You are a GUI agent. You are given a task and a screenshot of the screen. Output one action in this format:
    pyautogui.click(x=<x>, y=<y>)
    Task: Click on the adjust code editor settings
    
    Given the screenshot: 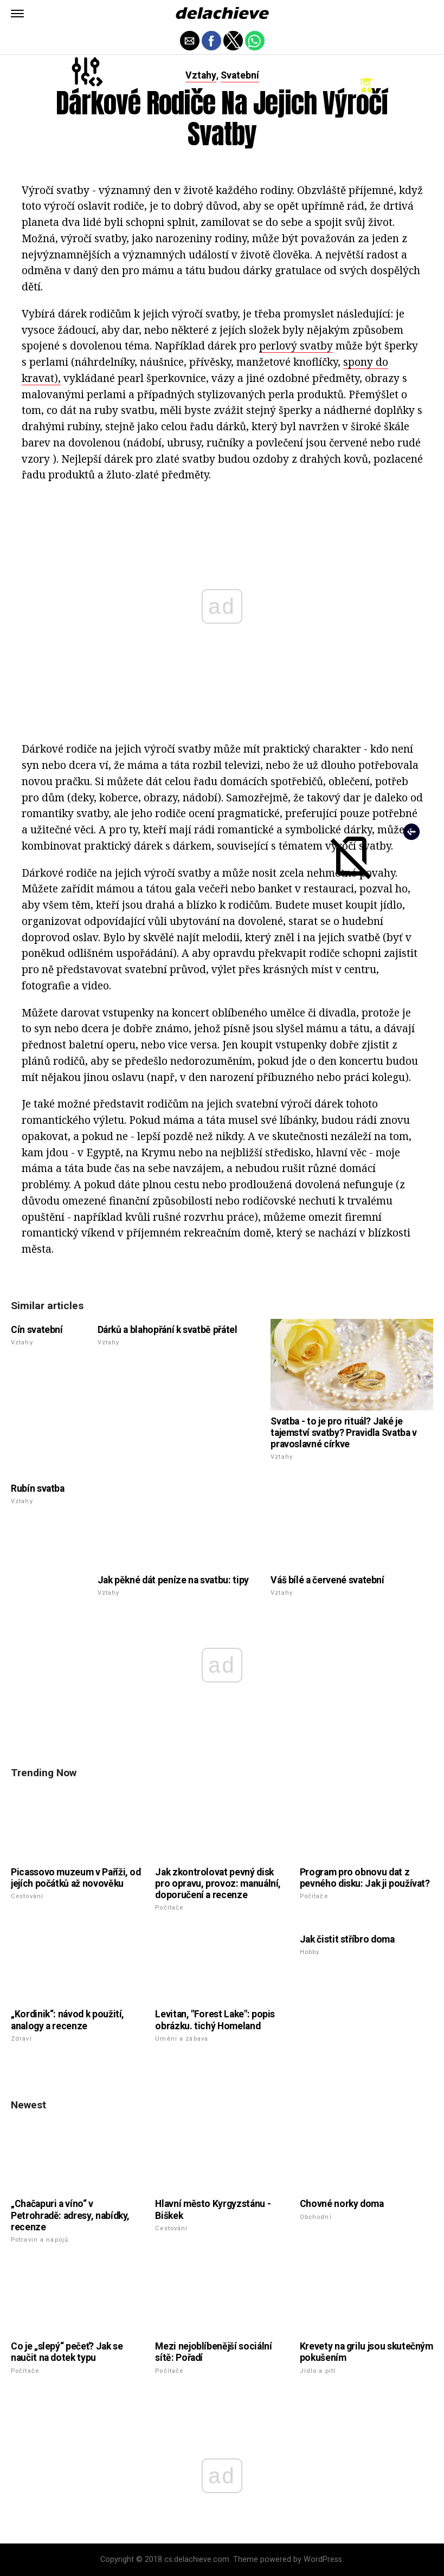 What is the action you would take?
    pyautogui.click(x=86, y=71)
    